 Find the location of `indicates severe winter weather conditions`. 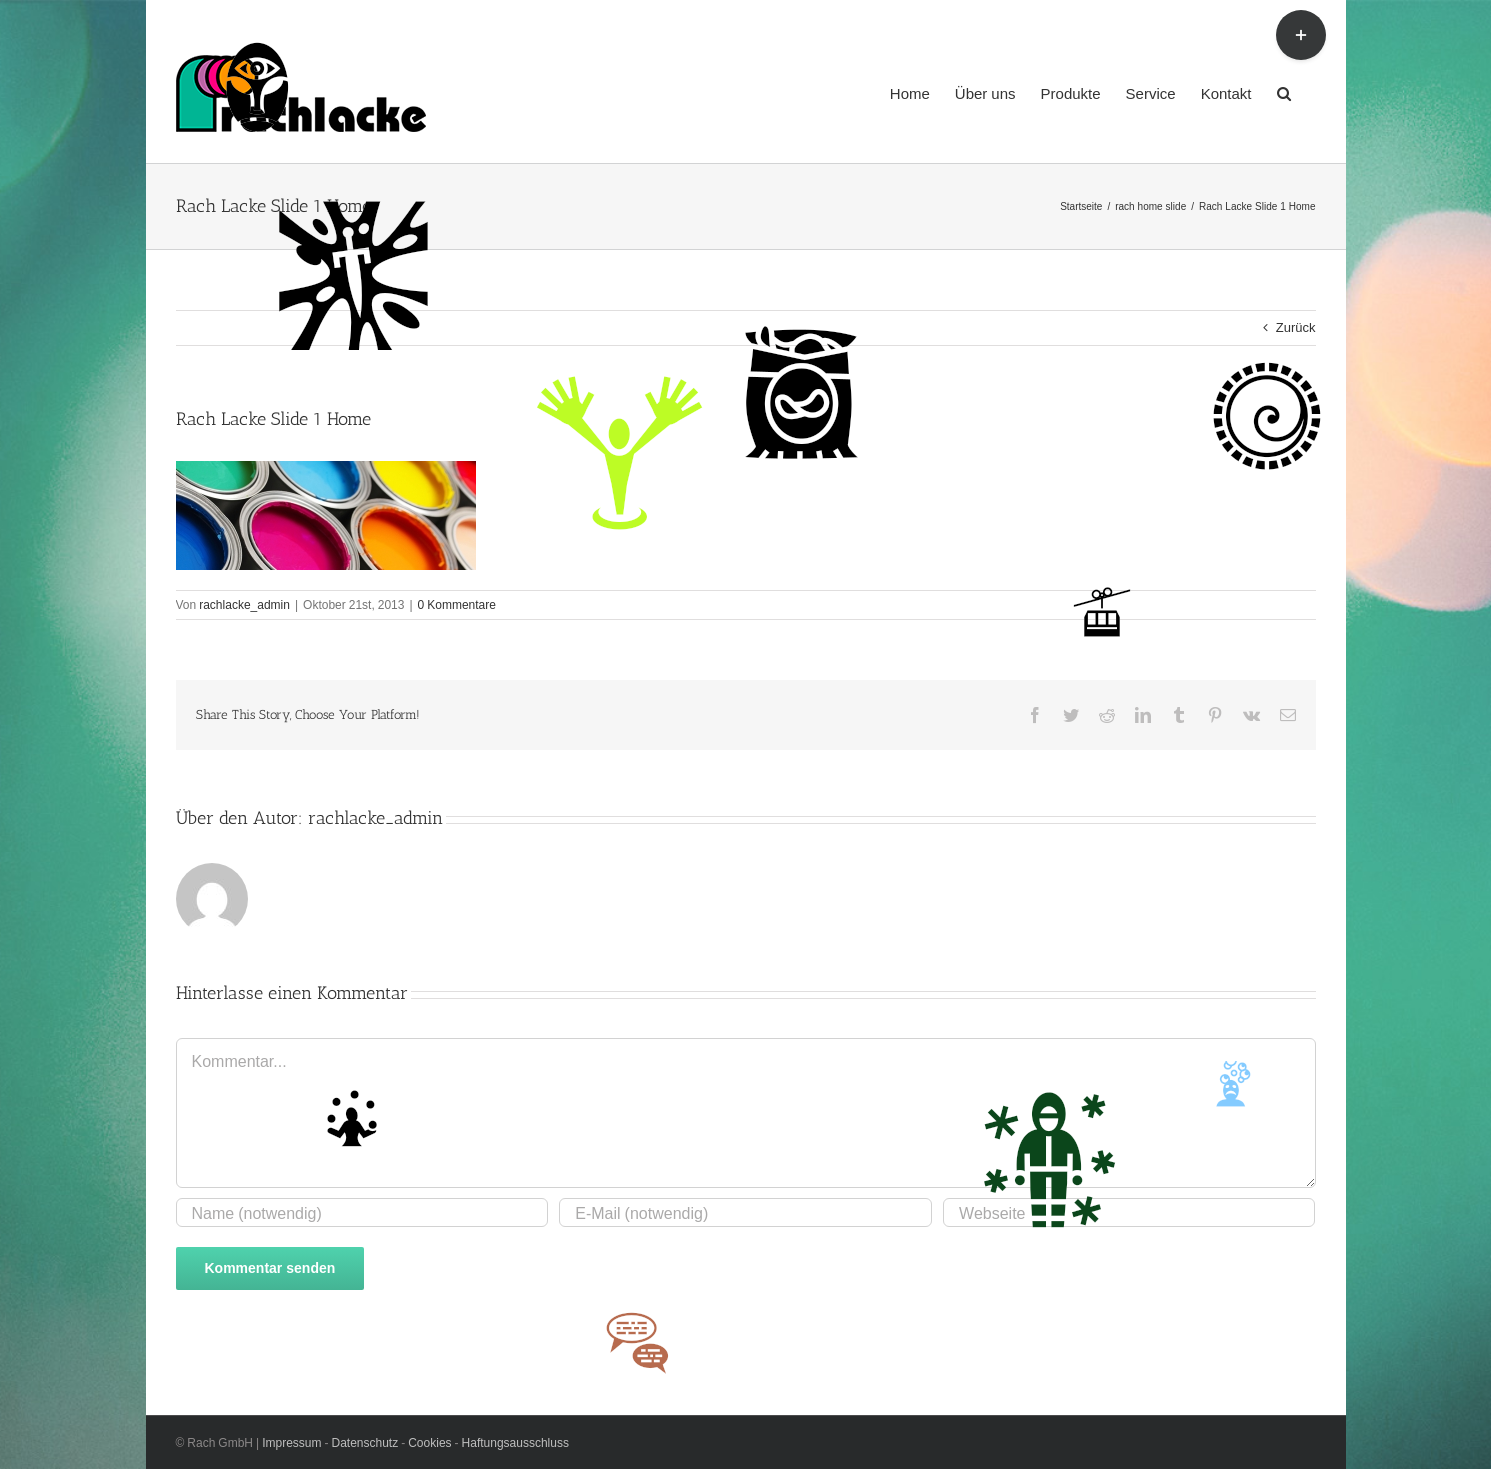

indicates severe winter weather conditions is located at coordinates (1048, 1159).